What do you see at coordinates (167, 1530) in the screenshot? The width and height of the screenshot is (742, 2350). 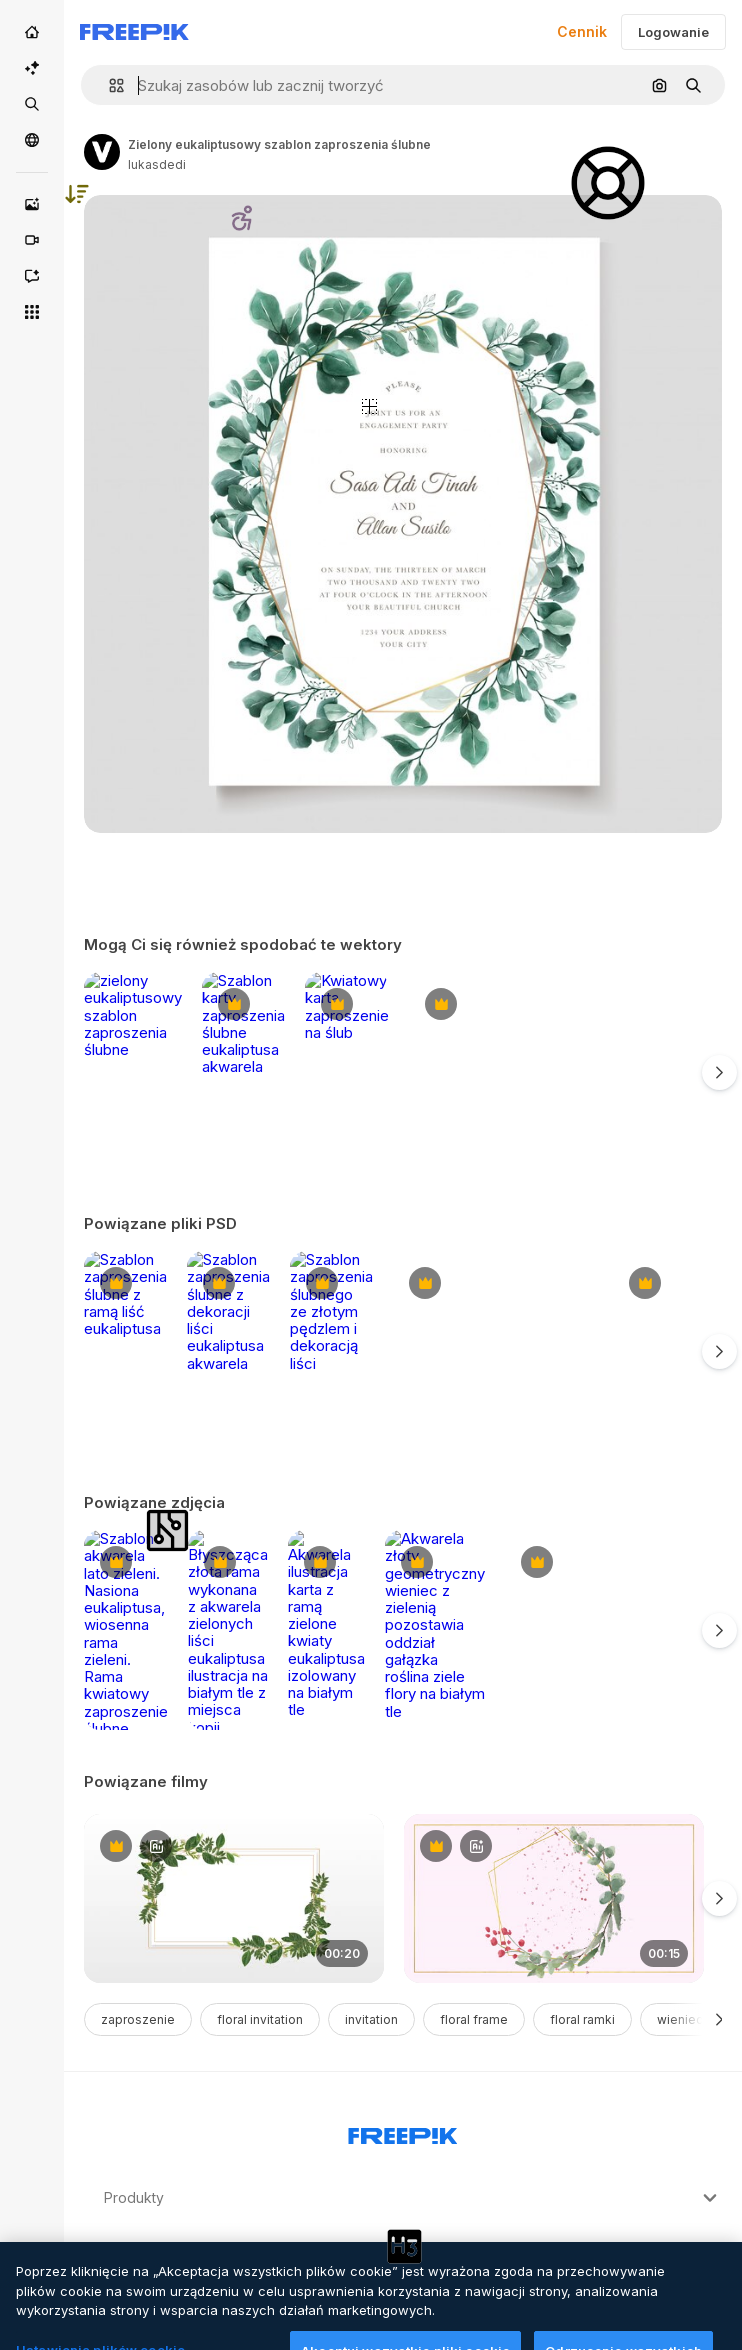 I see `access hardware or circuit settings` at bounding box center [167, 1530].